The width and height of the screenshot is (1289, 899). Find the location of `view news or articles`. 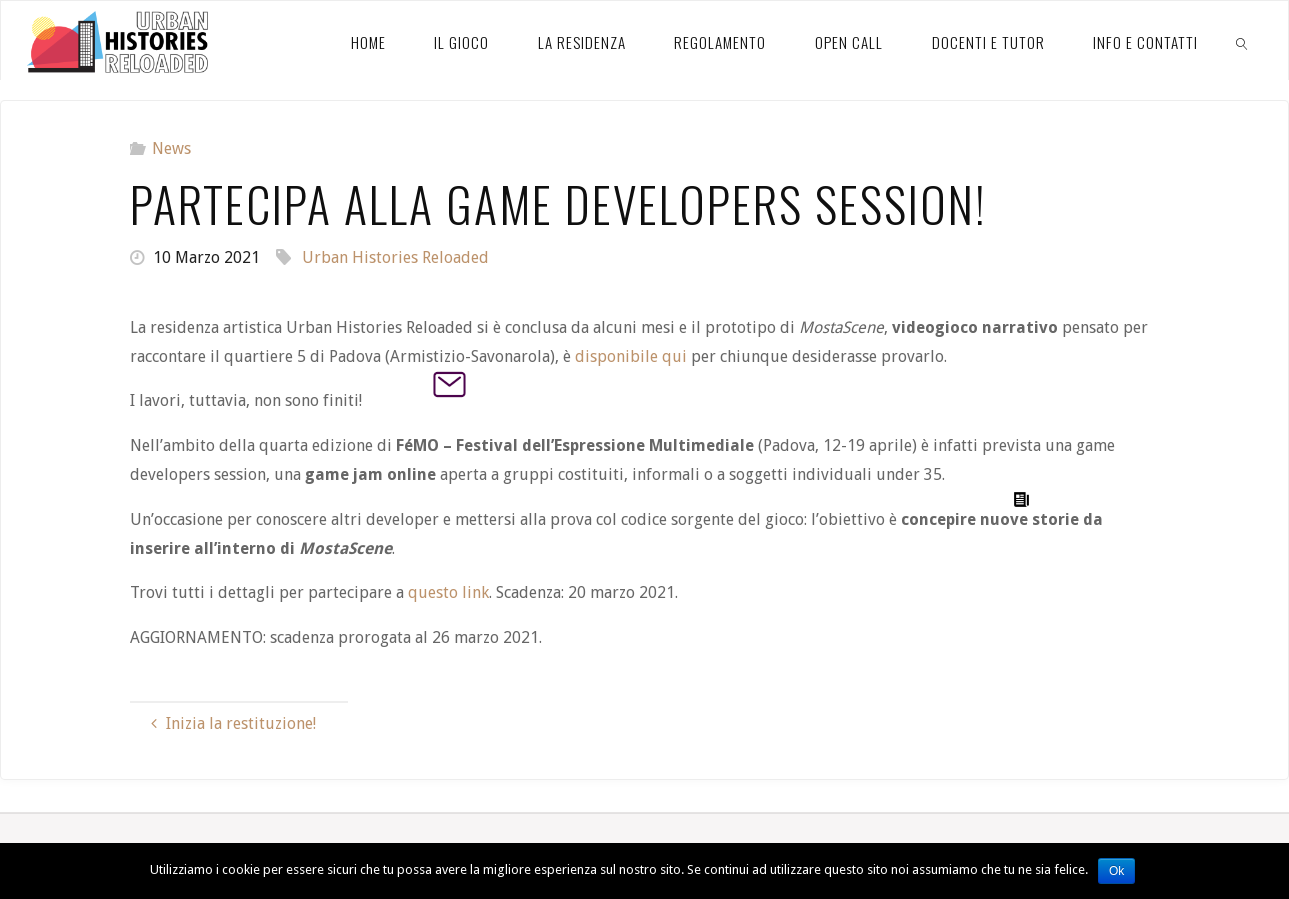

view news or articles is located at coordinates (1021, 499).